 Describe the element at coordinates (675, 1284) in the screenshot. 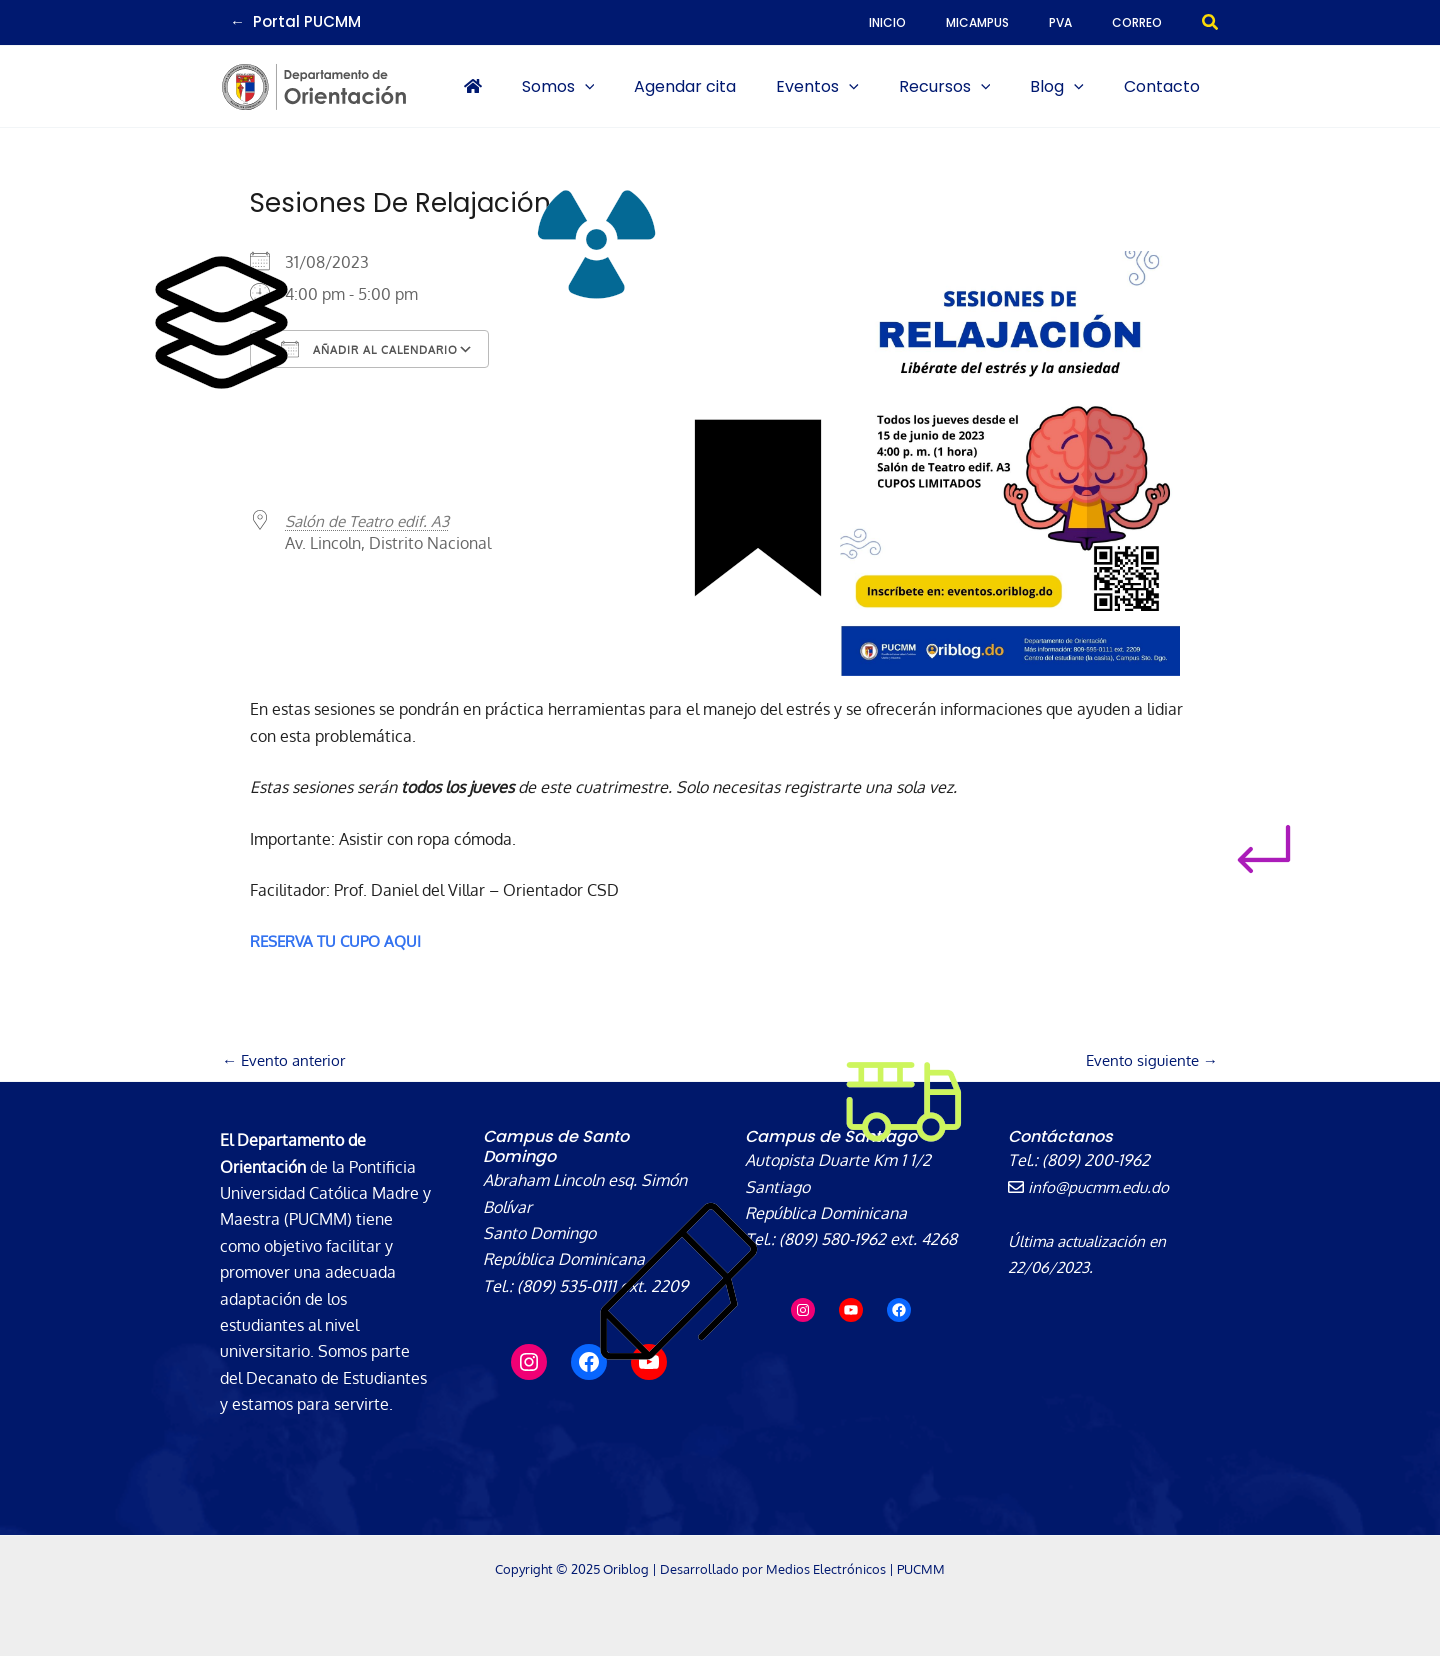

I see `edit or modify content` at that location.